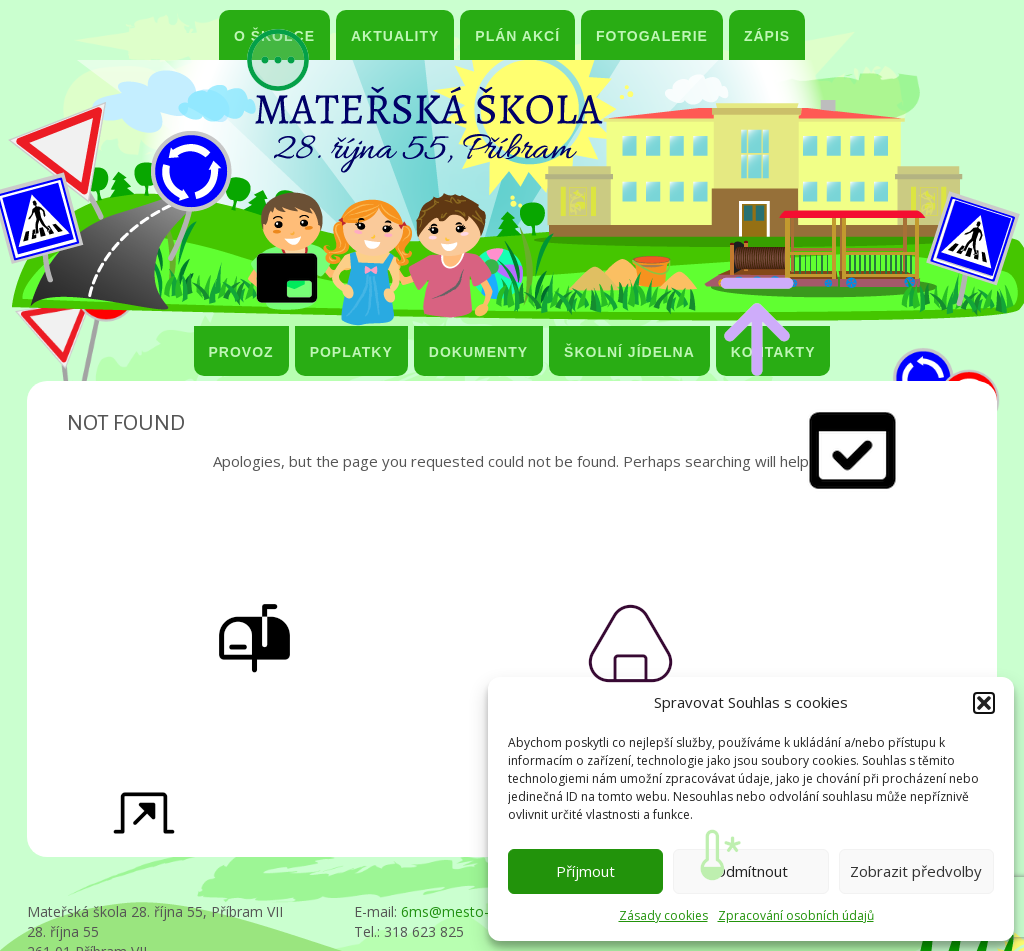 This screenshot has height=951, width=1024. What do you see at coordinates (714, 855) in the screenshot?
I see `indicates low temperature or cold conditions` at bounding box center [714, 855].